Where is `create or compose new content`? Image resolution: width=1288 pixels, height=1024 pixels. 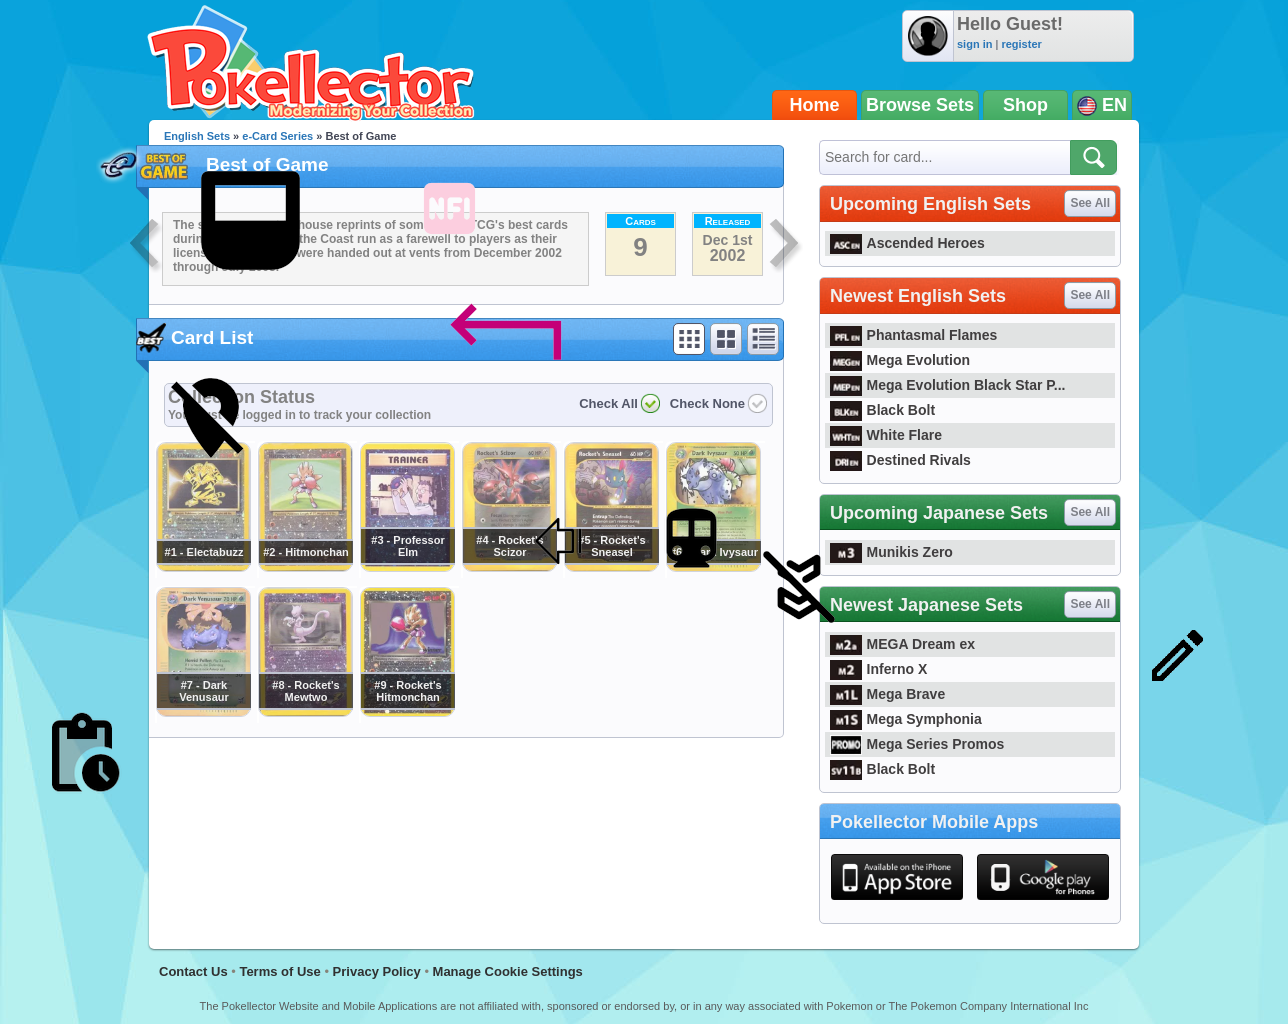 create or compose new content is located at coordinates (1177, 655).